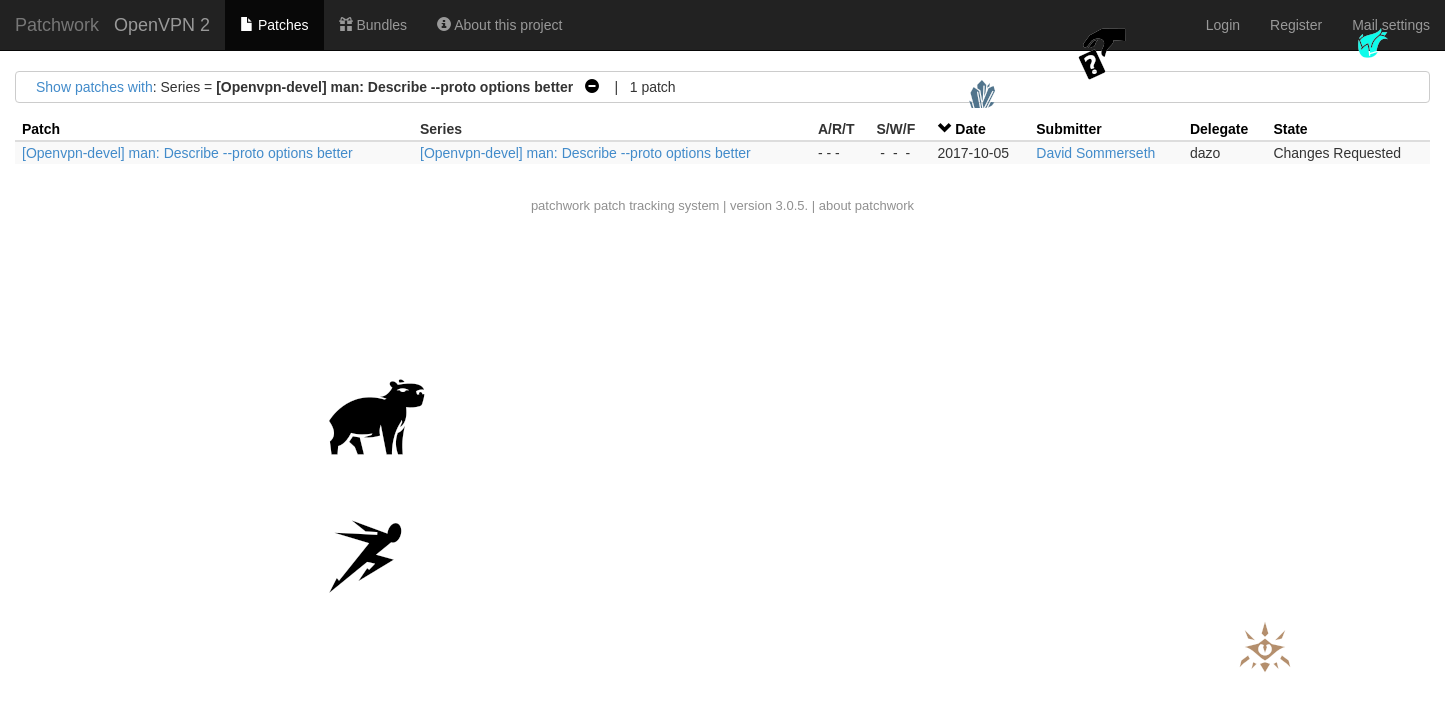 The height and width of the screenshot is (720, 1445). Describe the element at coordinates (1373, 43) in the screenshot. I see `indicates a new sprout or growth stage in a farming game` at that location.